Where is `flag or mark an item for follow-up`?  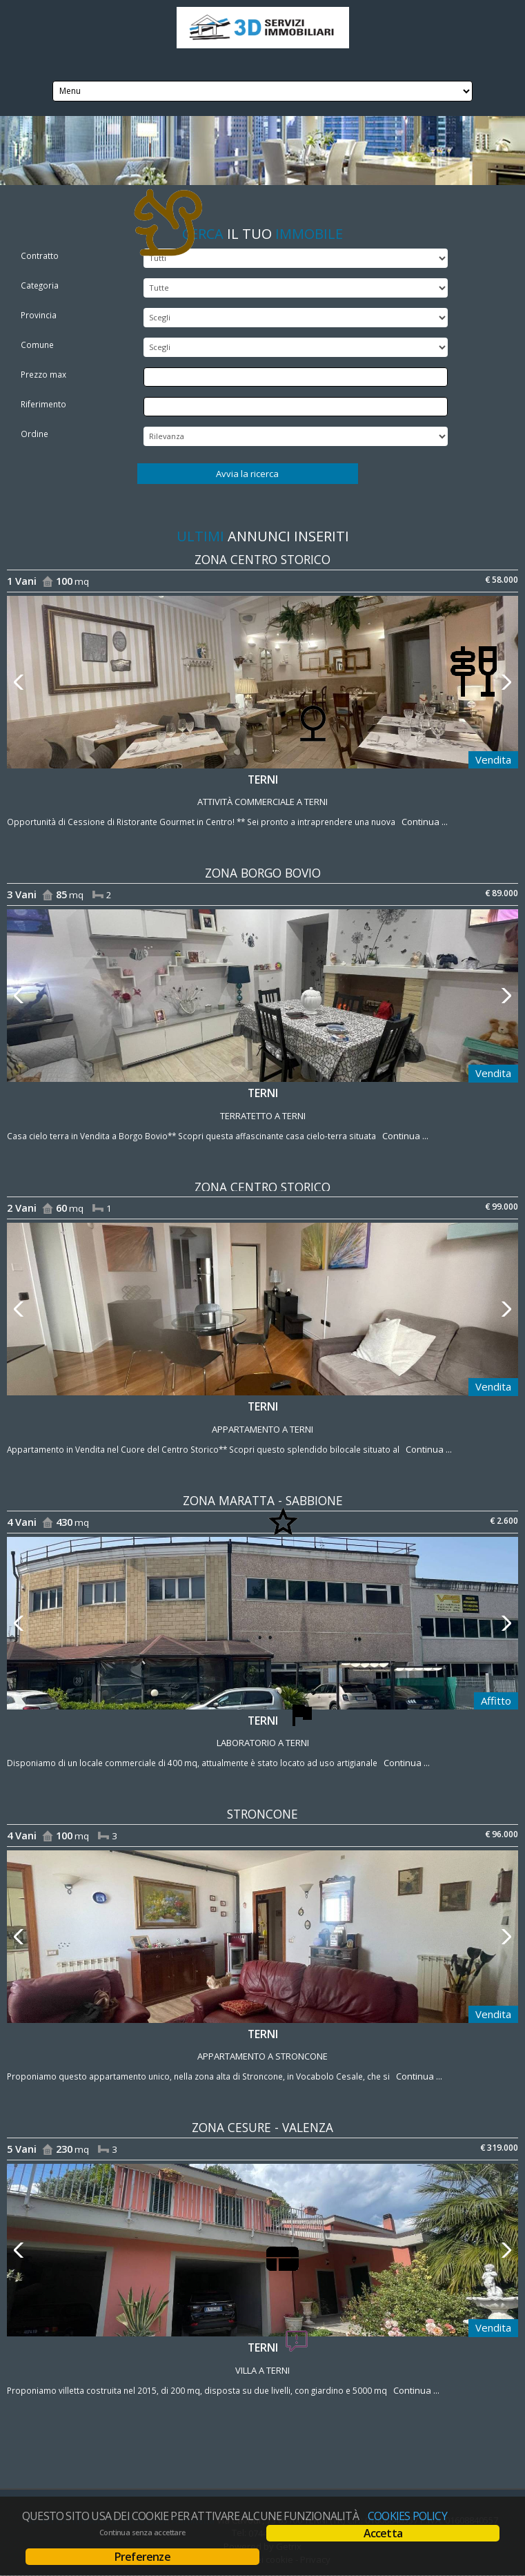
flag or mark an item for follow-up is located at coordinates (301, 1714).